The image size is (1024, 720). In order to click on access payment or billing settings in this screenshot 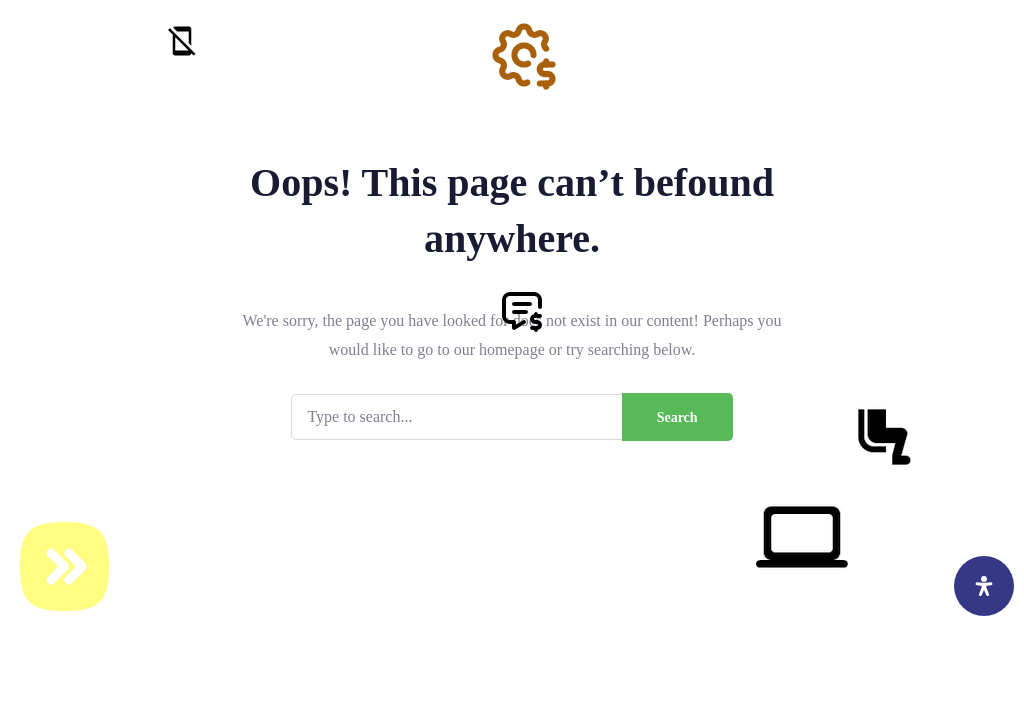, I will do `click(524, 55)`.